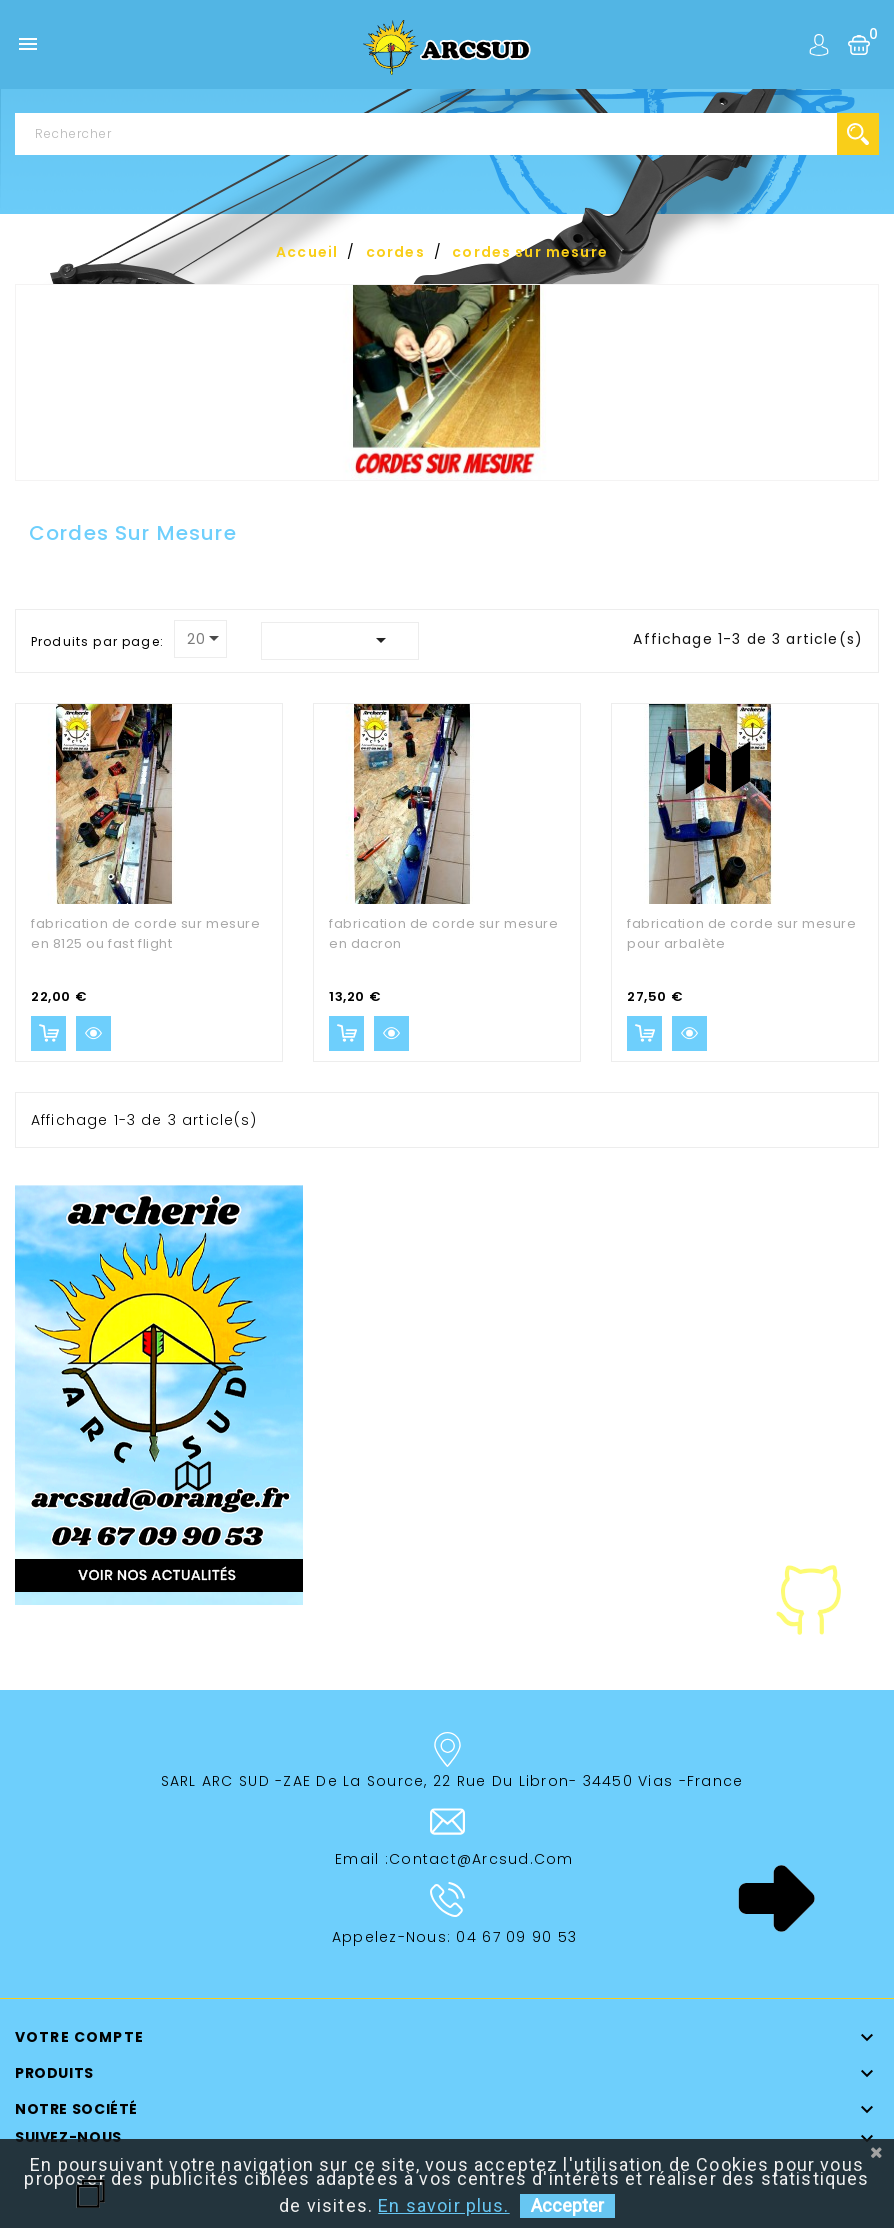 The width and height of the screenshot is (894, 2228). What do you see at coordinates (89, 2192) in the screenshot?
I see `restore window to previous size` at bounding box center [89, 2192].